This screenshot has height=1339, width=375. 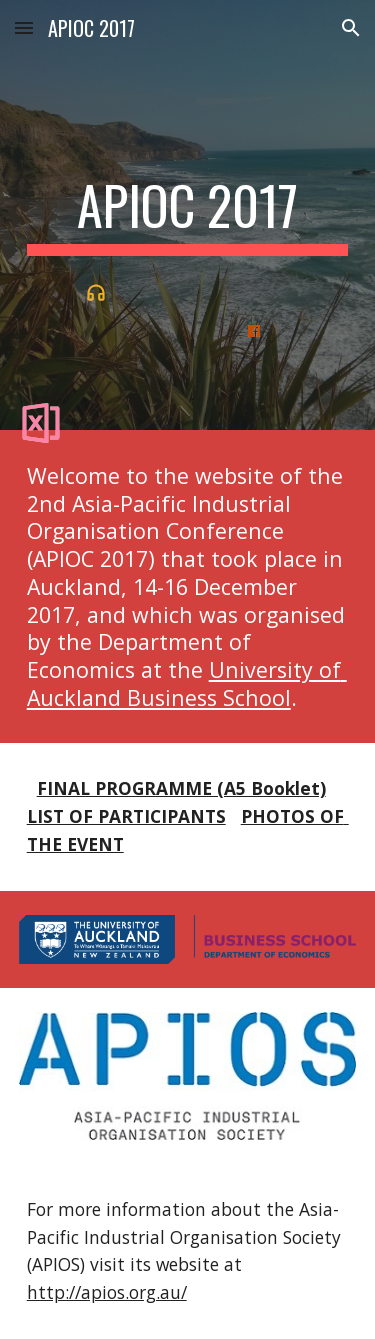 I want to click on open facebook app, so click(x=254, y=331).